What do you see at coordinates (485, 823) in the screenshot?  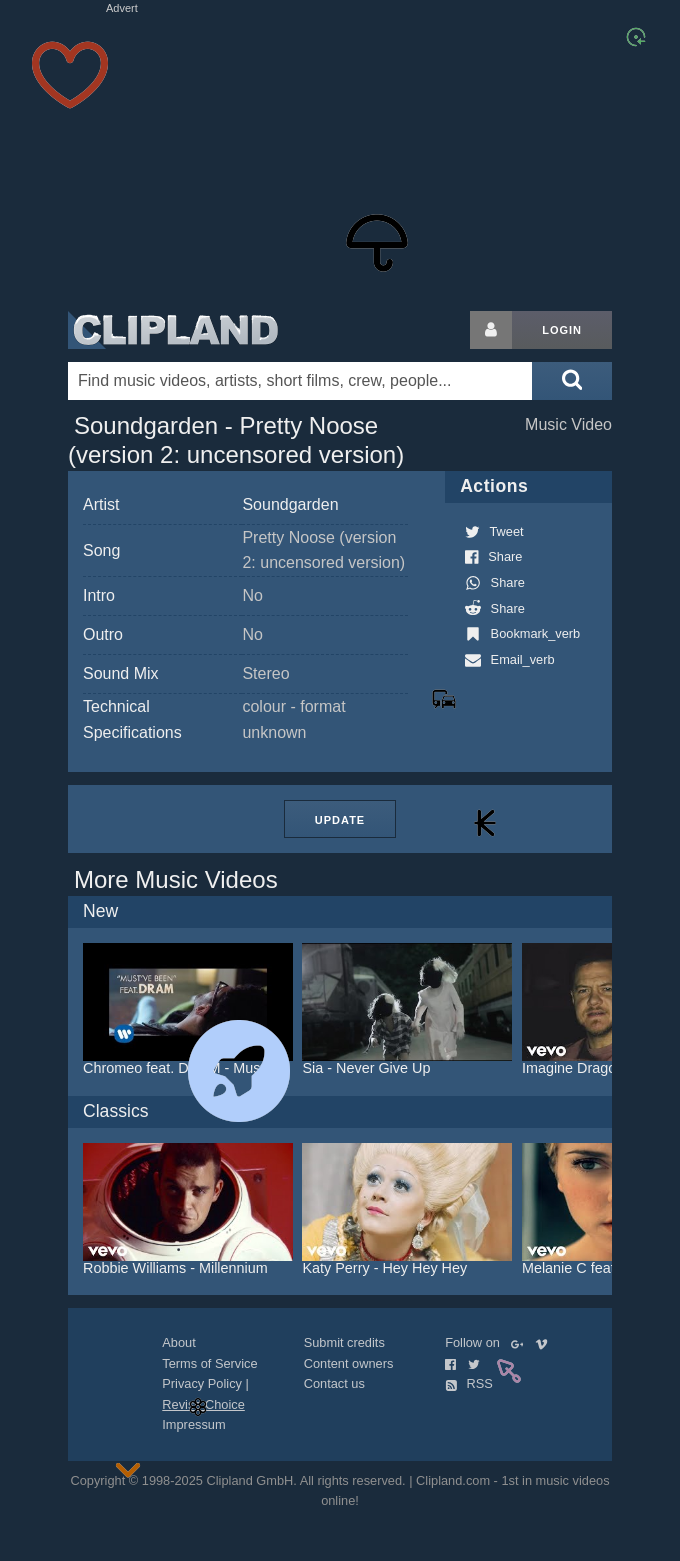 I see `indicates Lao kip currency` at bounding box center [485, 823].